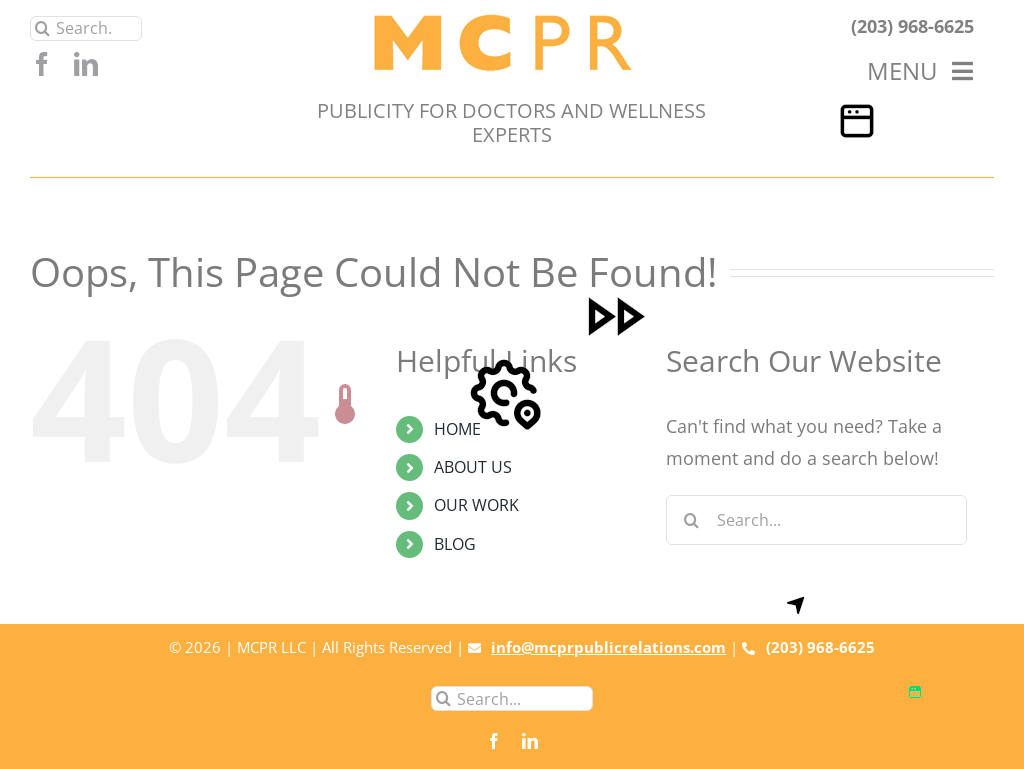 The image size is (1024, 769). What do you see at coordinates (345, 404) in the screenshot?
I see `view current temperature` at bounding box center [345, 404].